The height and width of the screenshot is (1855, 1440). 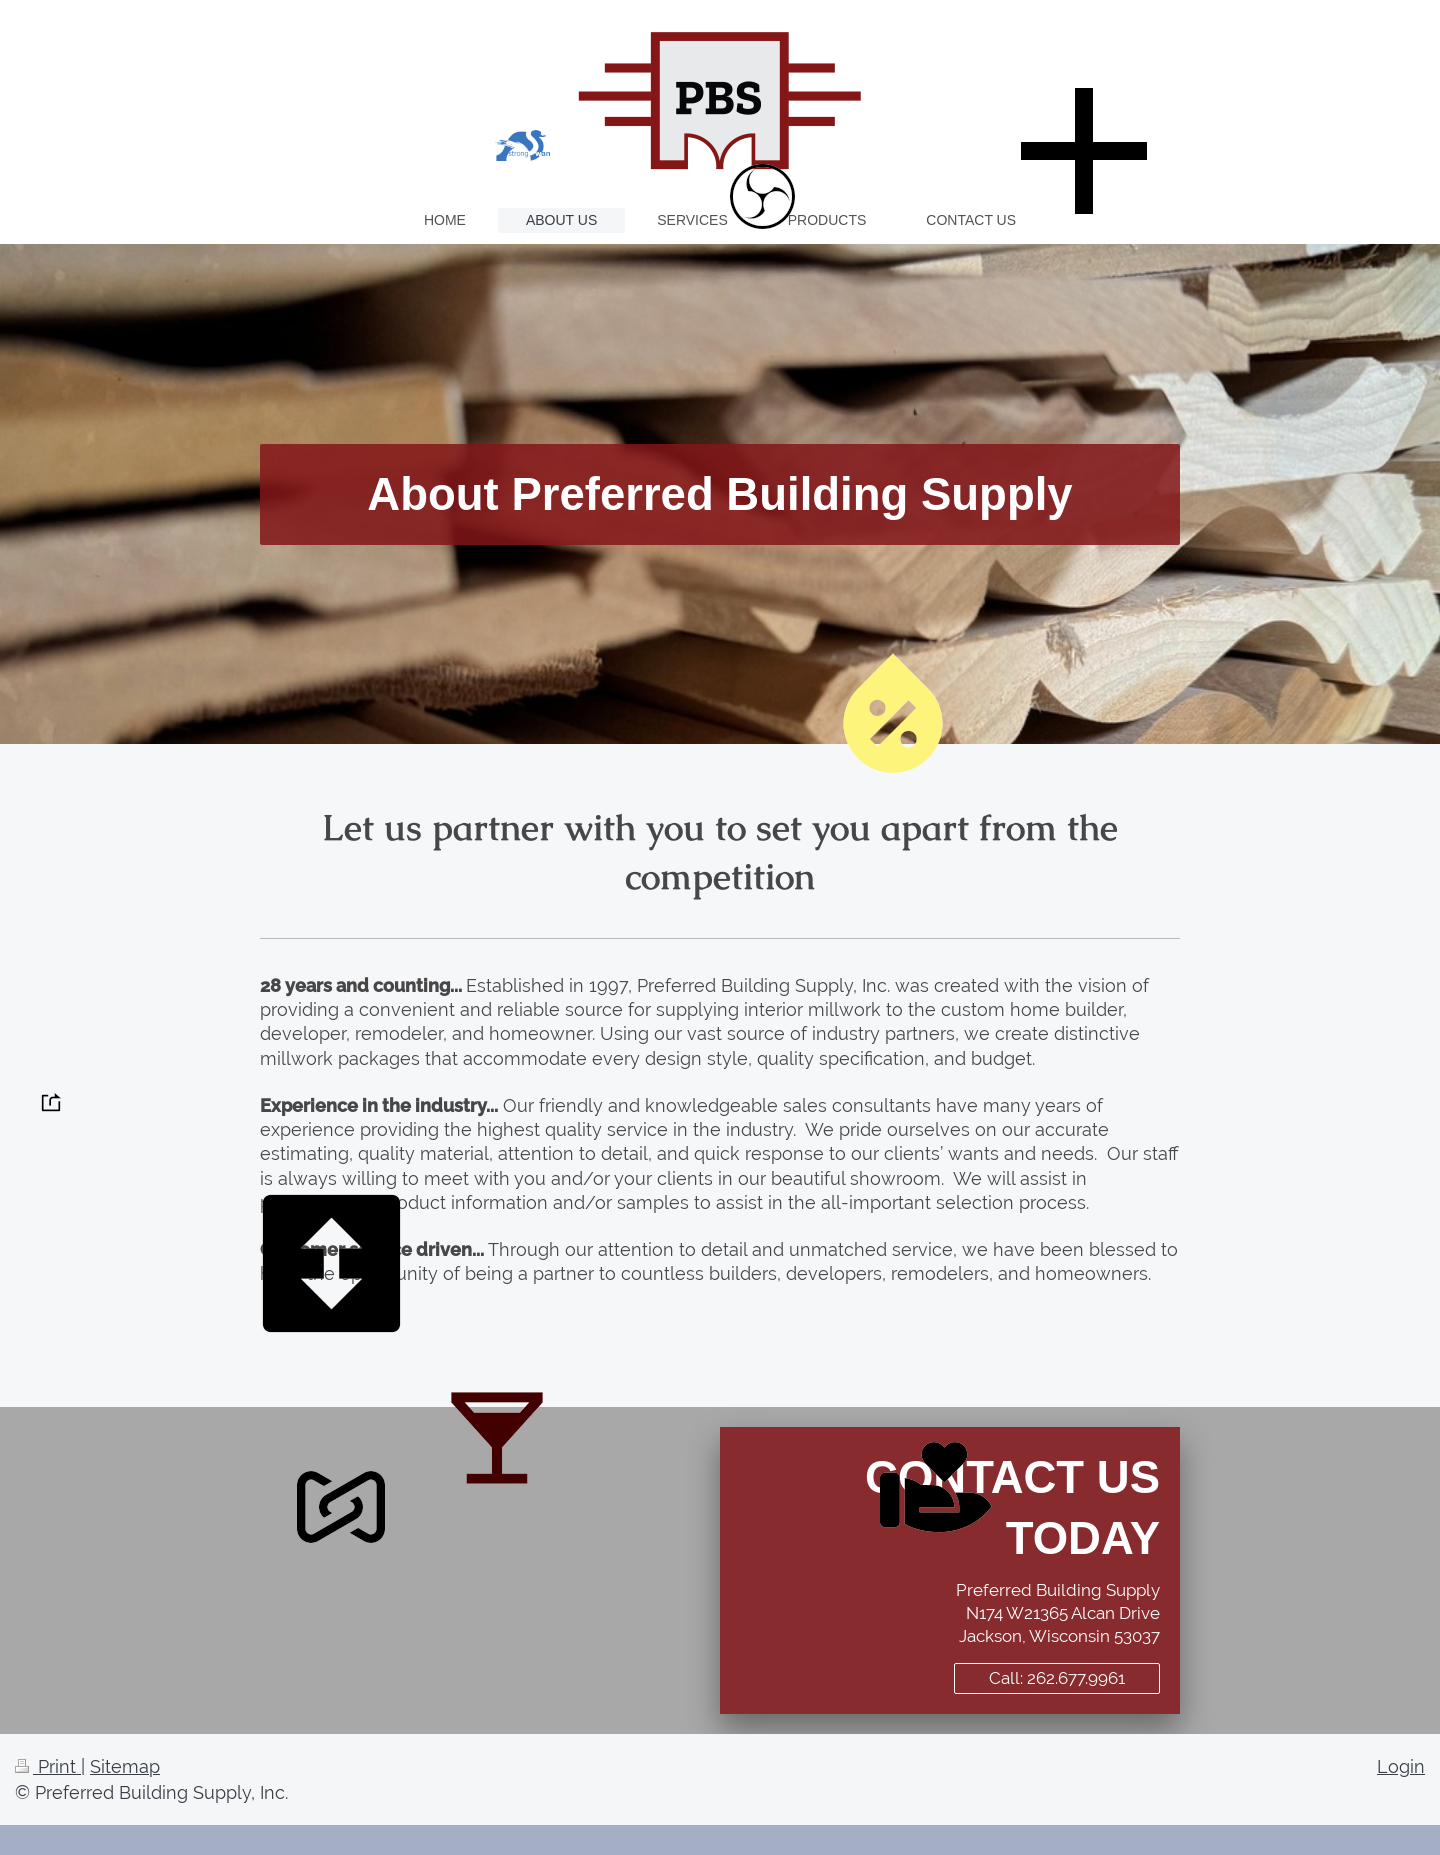 What do you see at coordinates (497, 1438) in the screenshot?
I see `view cocktail or drink menu` at bounding box center [497, 1438].